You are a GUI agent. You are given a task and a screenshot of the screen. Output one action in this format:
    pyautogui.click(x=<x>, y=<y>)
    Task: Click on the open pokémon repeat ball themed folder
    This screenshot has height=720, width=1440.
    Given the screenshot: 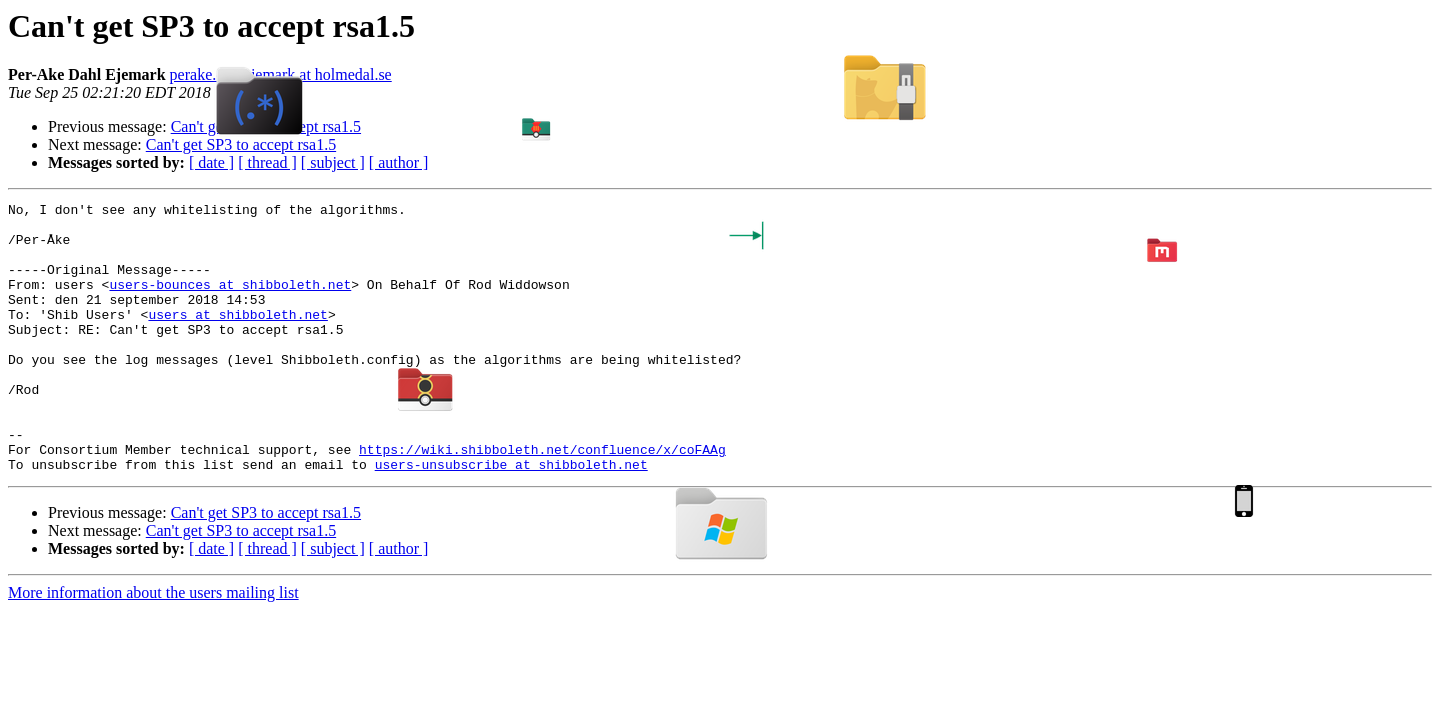 What is the action you would take?
    pyautogui.click(x=425, y=391)
    